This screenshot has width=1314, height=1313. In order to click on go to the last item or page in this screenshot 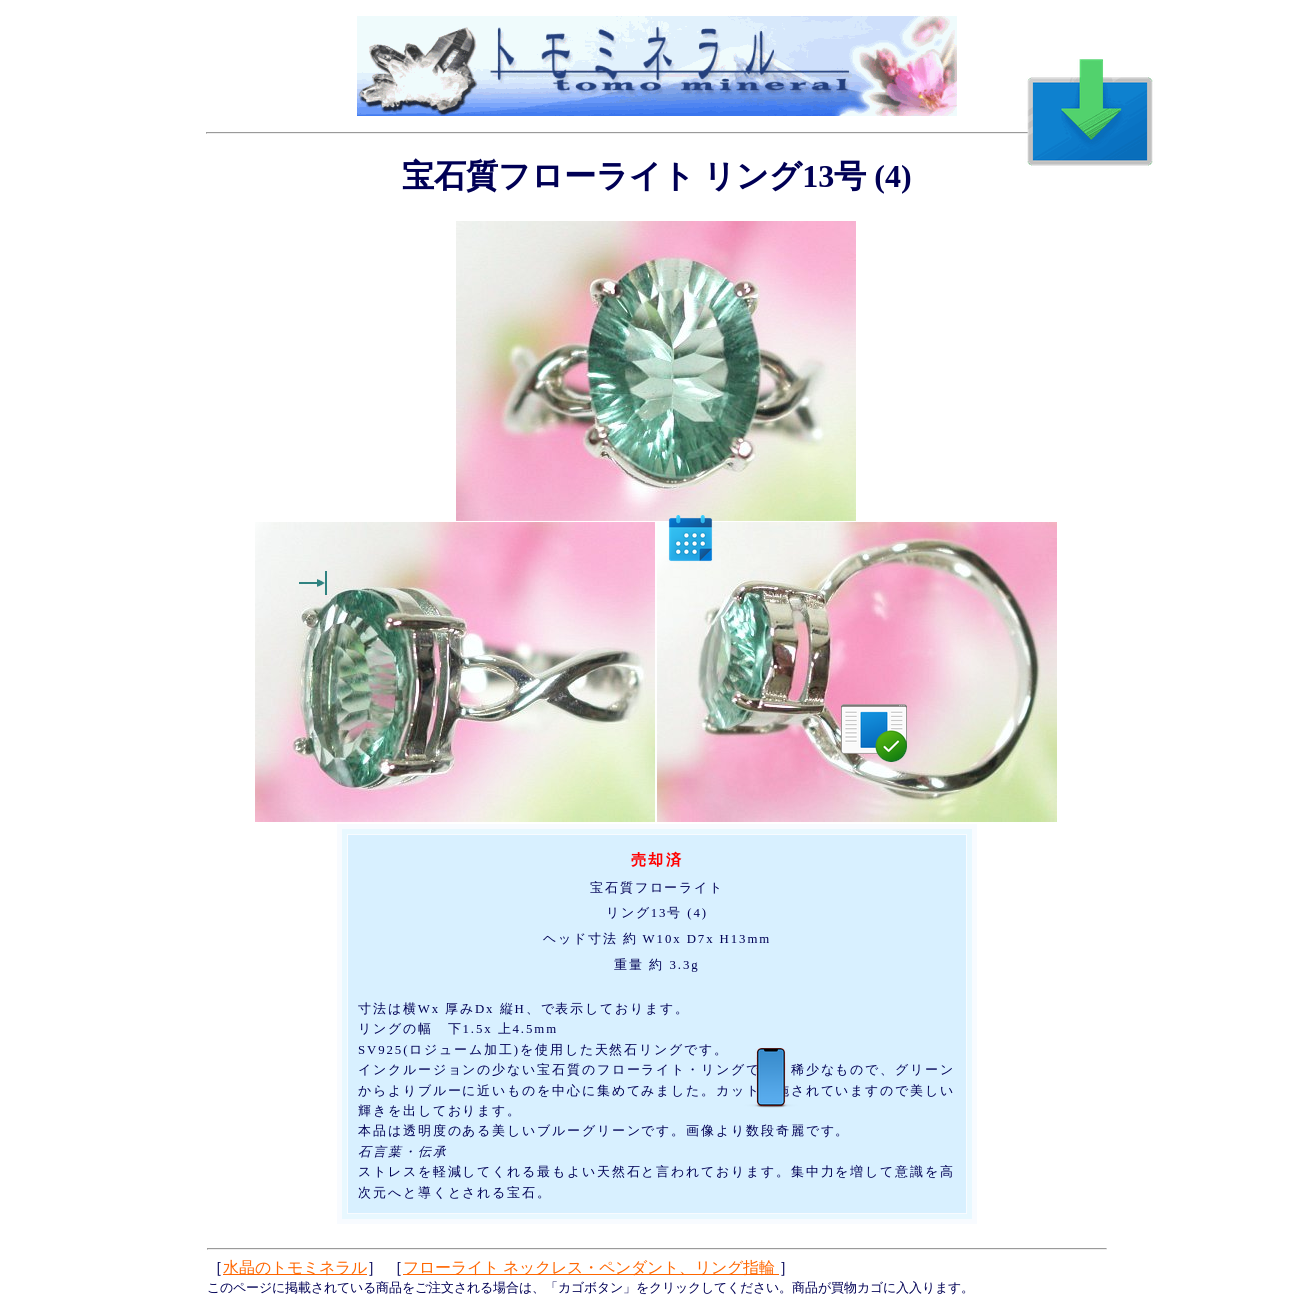, I will do `click(313, 583)`.